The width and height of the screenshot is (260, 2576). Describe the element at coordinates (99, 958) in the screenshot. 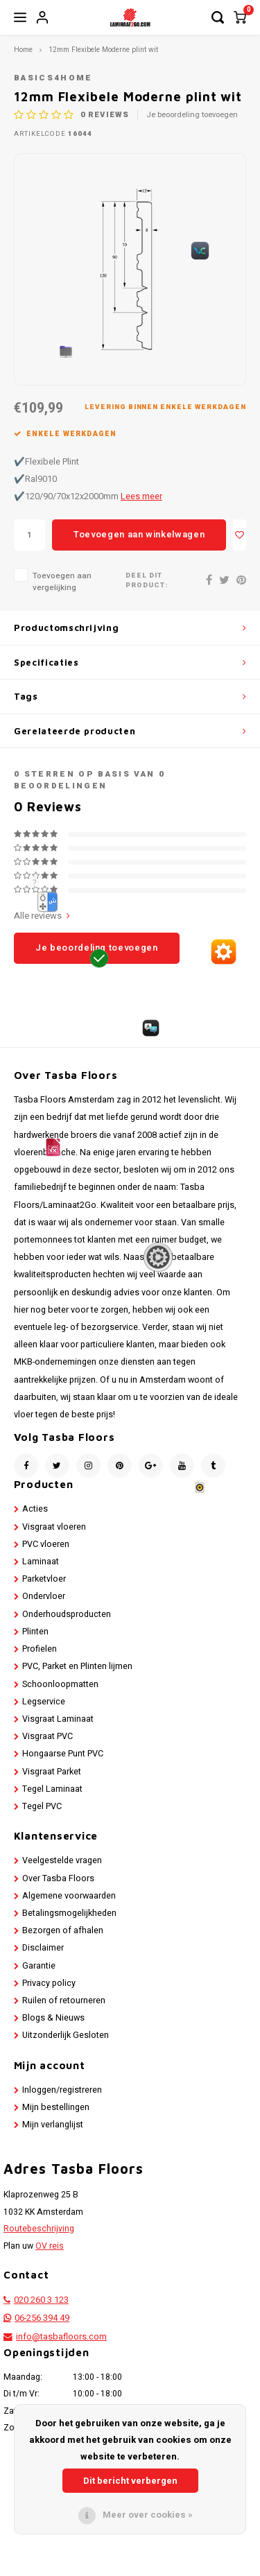

I see `indicates a default or selected item` at that location.